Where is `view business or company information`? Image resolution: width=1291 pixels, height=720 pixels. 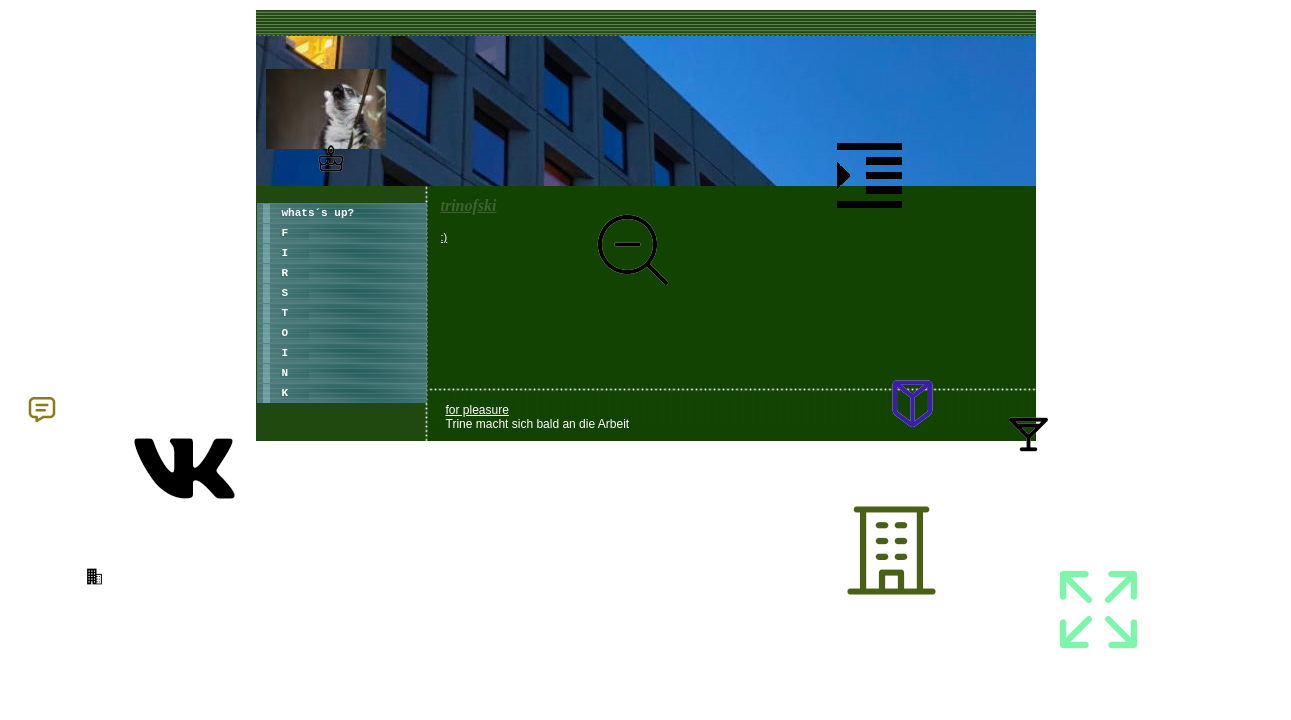
view business or company information is located at coordinates (94, 576).